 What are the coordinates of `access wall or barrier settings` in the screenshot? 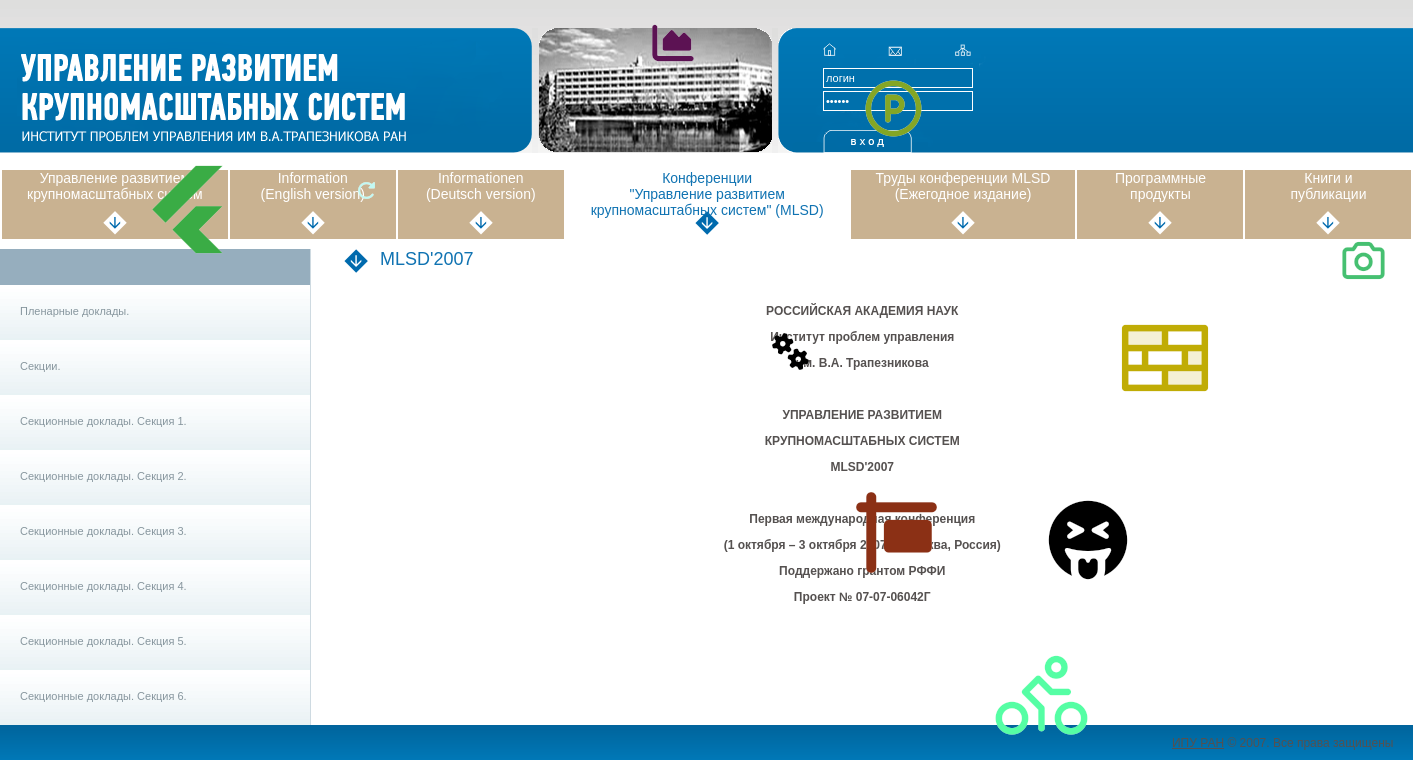 It's located at (1165, 358).